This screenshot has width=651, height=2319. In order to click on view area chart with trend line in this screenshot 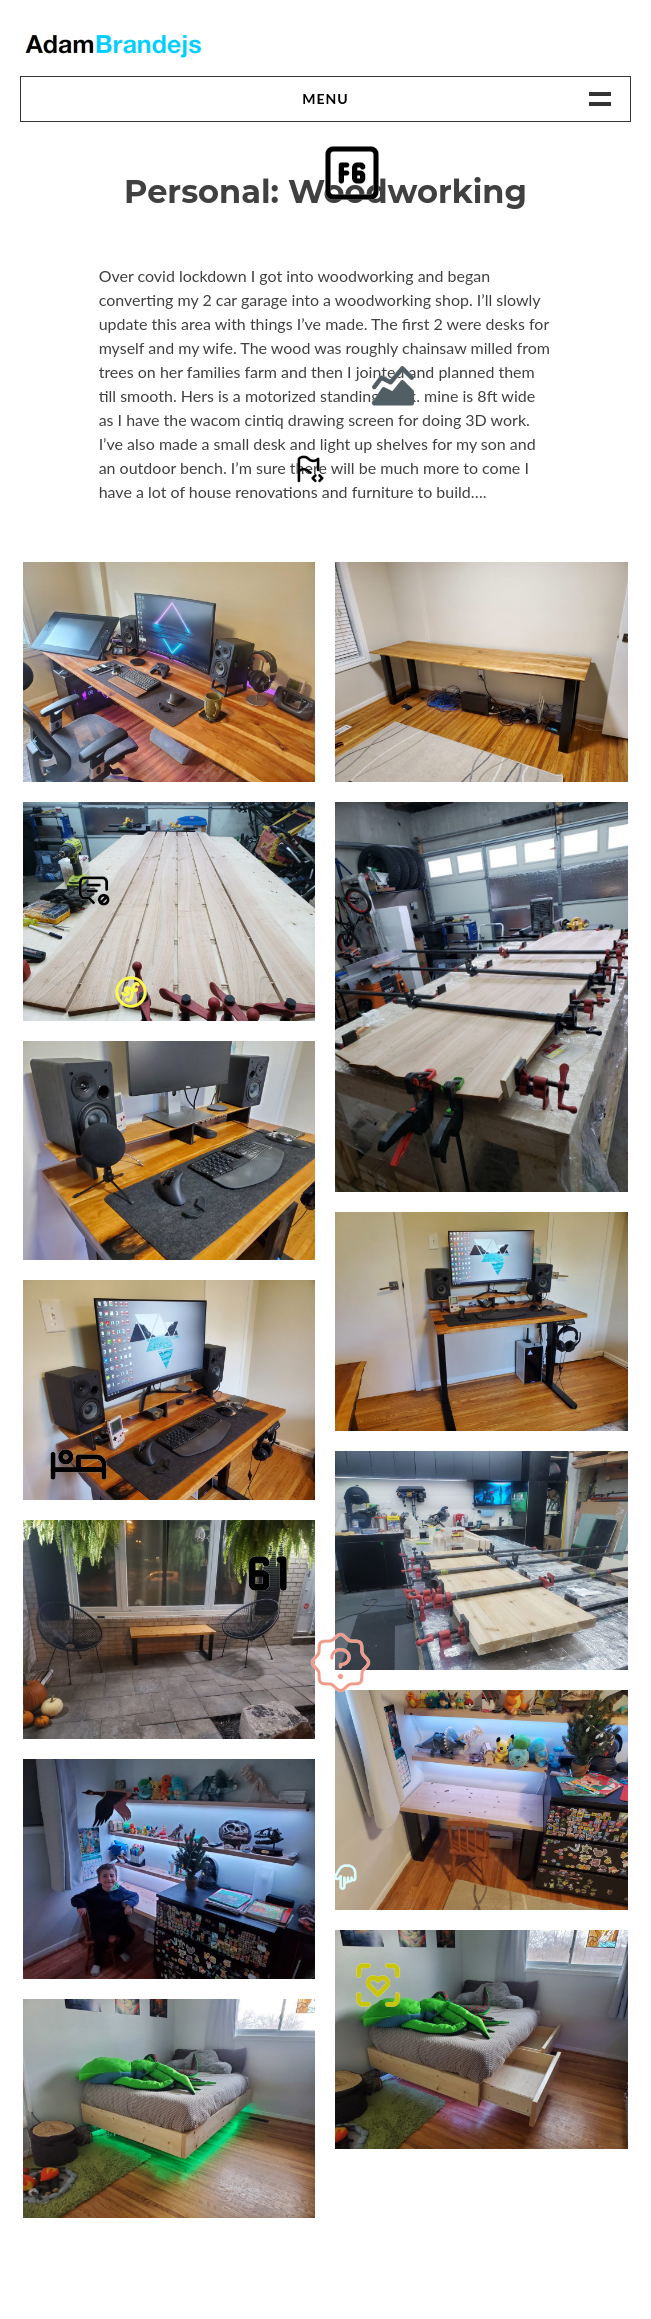, I will do `click(393, 387)`.